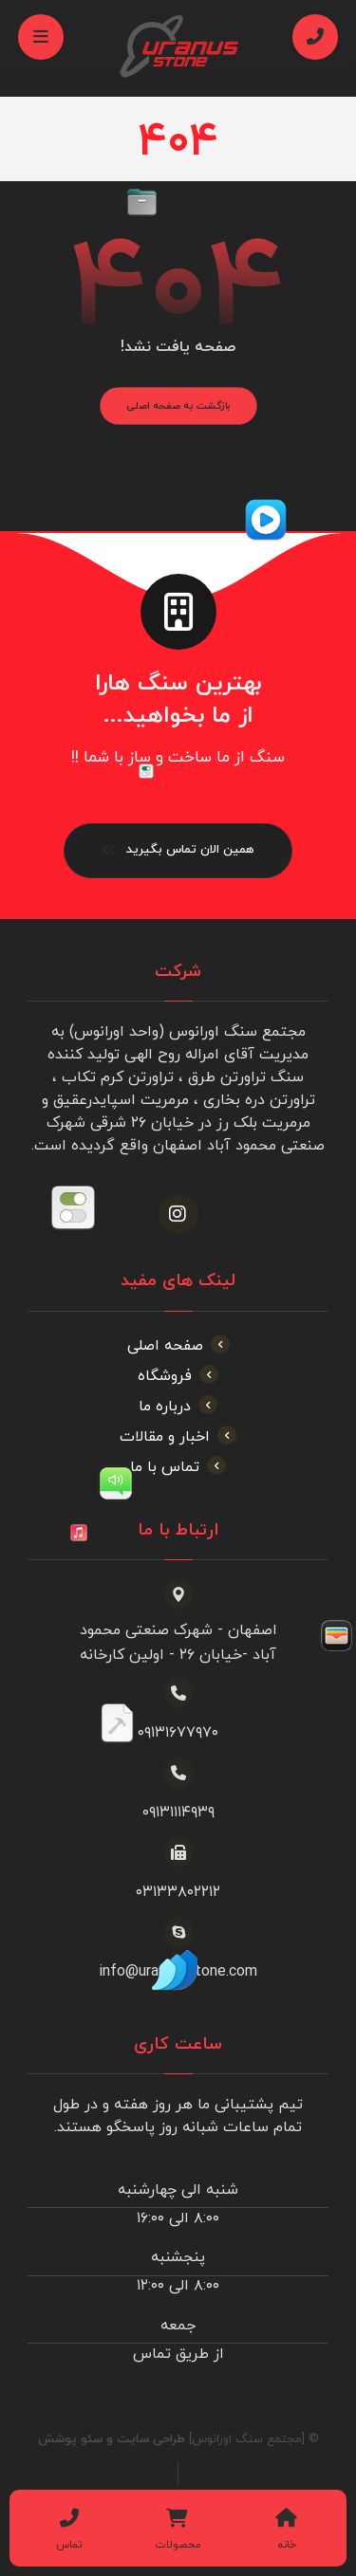 This screenshot has height=2576, width=356. What do you see at coordinates (117, 1722) in the screenshot?
I see `a makefile used for building or compiling software` at bounding box center [117, 1722].